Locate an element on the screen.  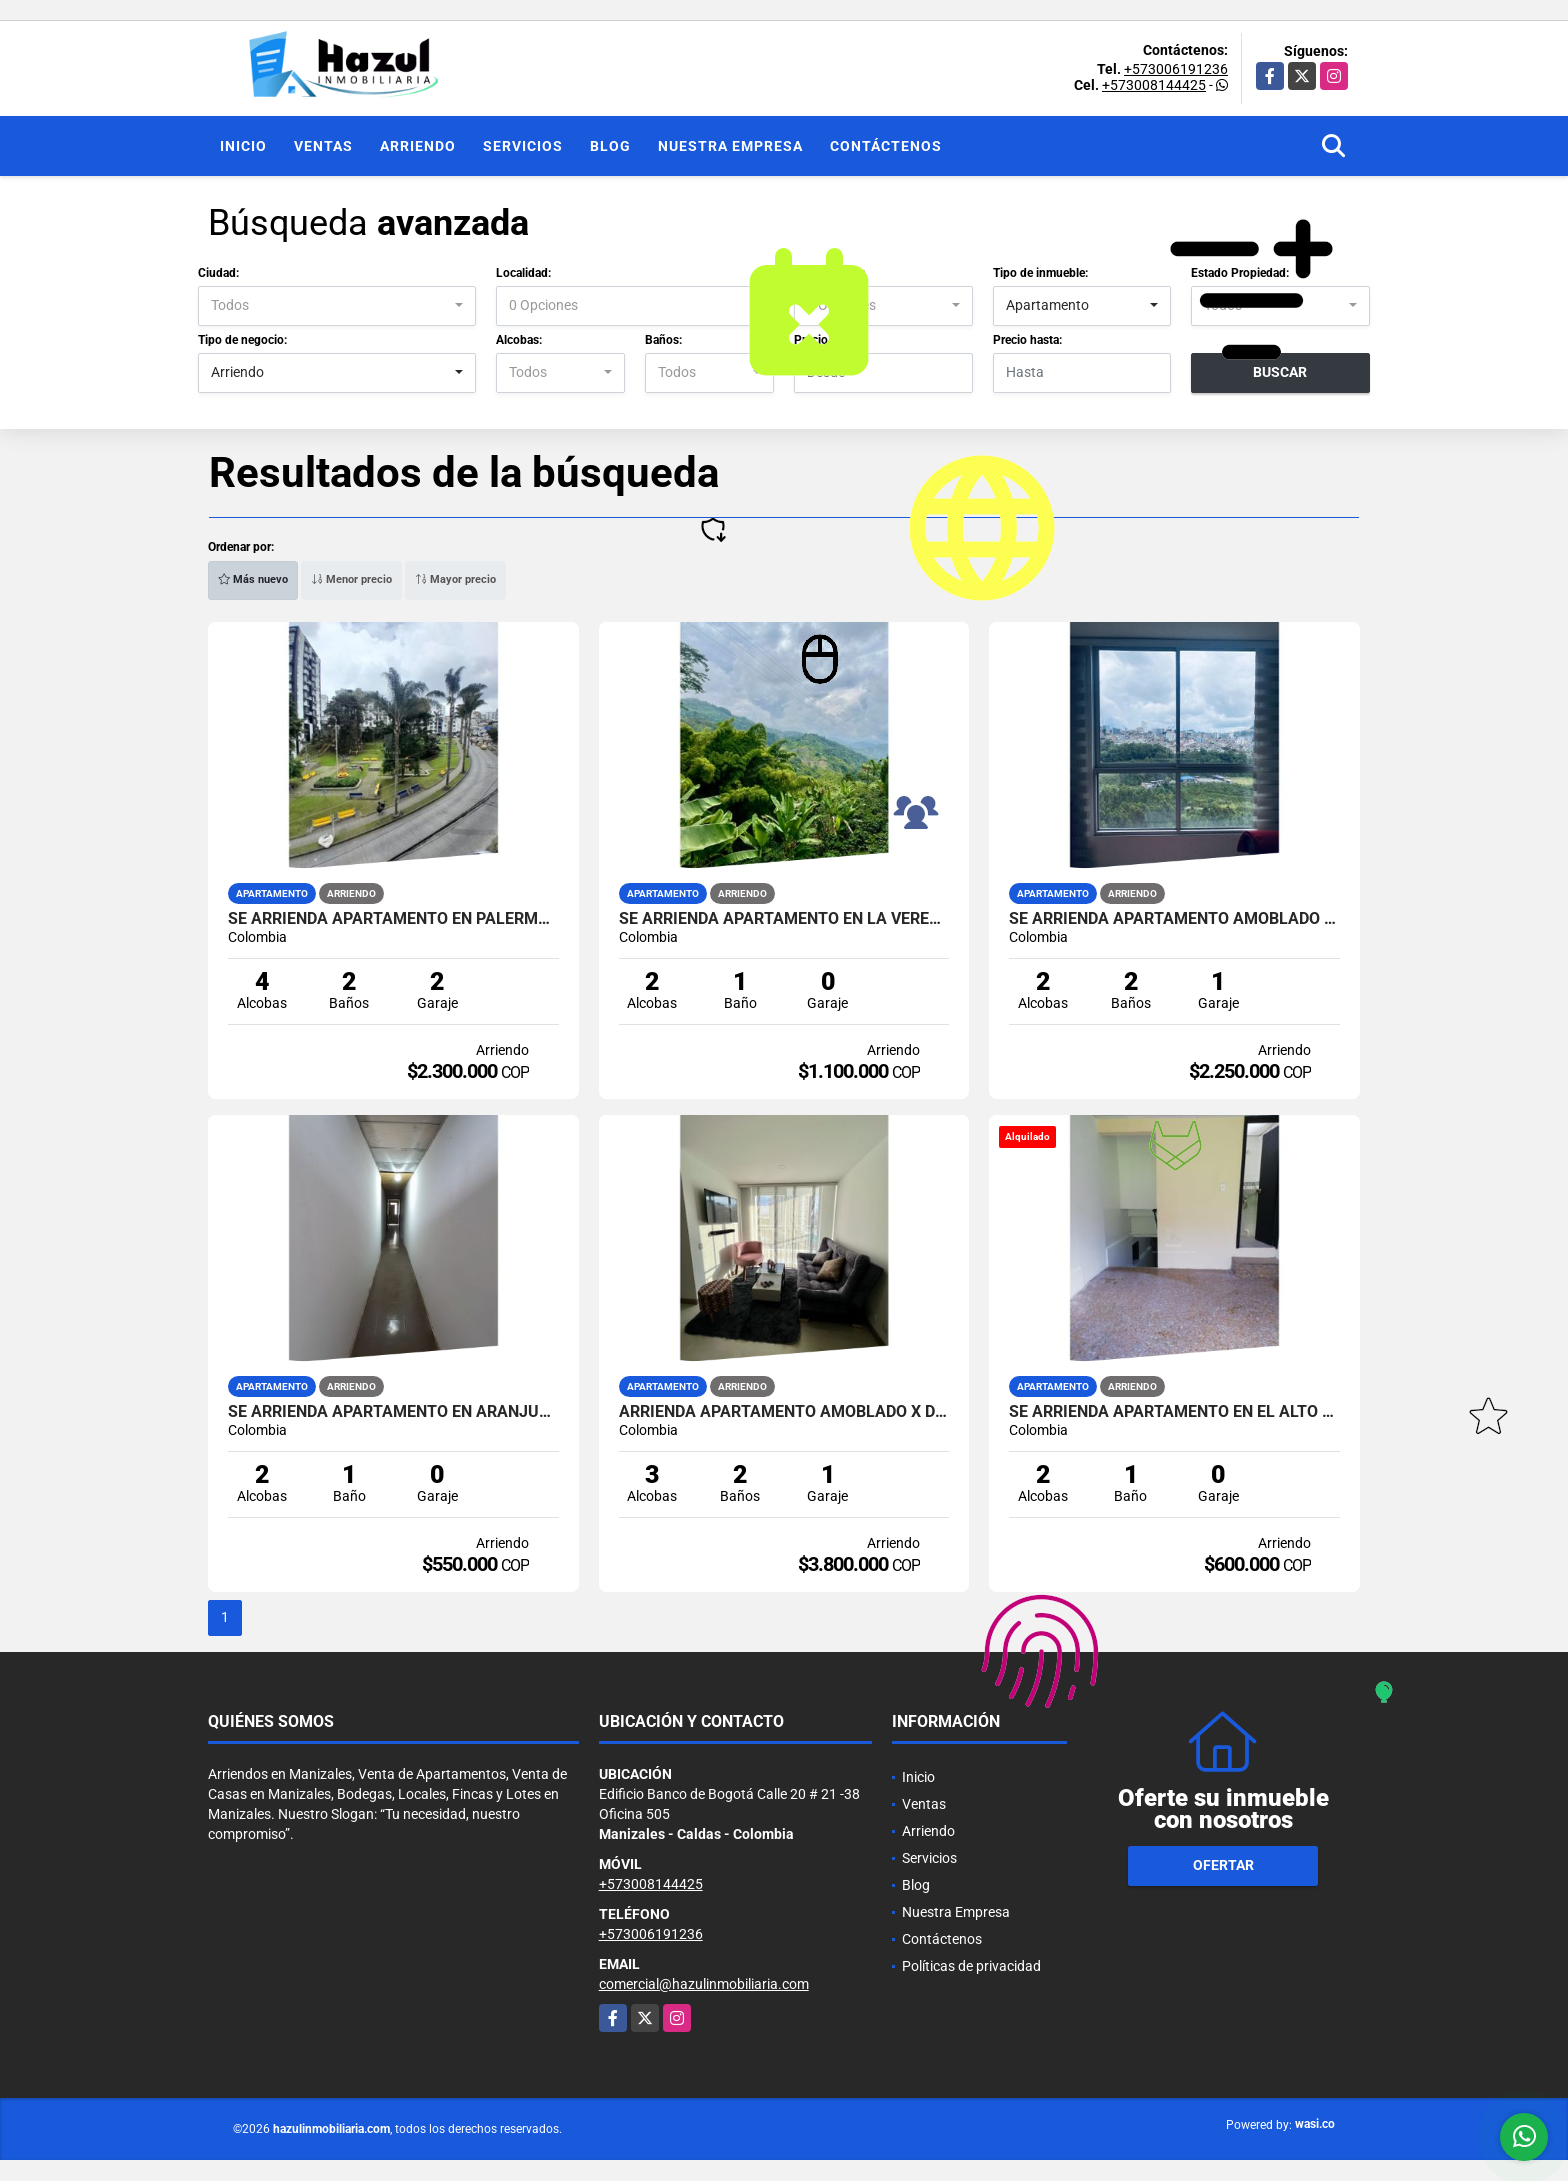
cancel or remove a scheduled event is located at coordinates (809, 316).